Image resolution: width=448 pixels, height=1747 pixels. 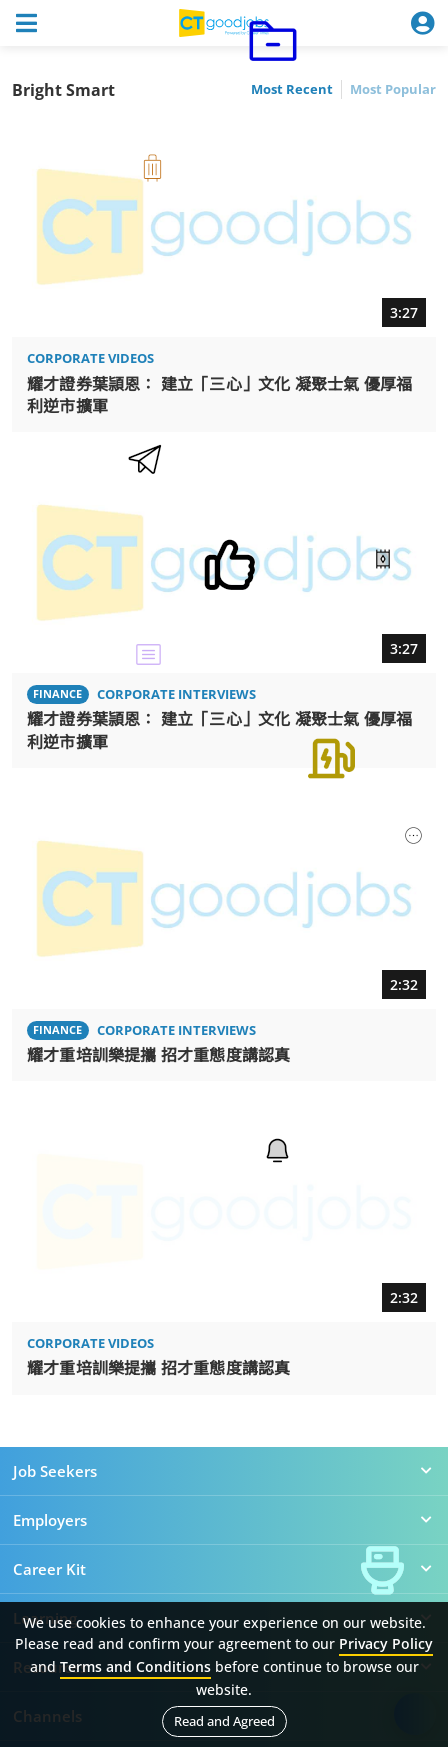 I want to click on view notifications, so click(x=277, y=1150).